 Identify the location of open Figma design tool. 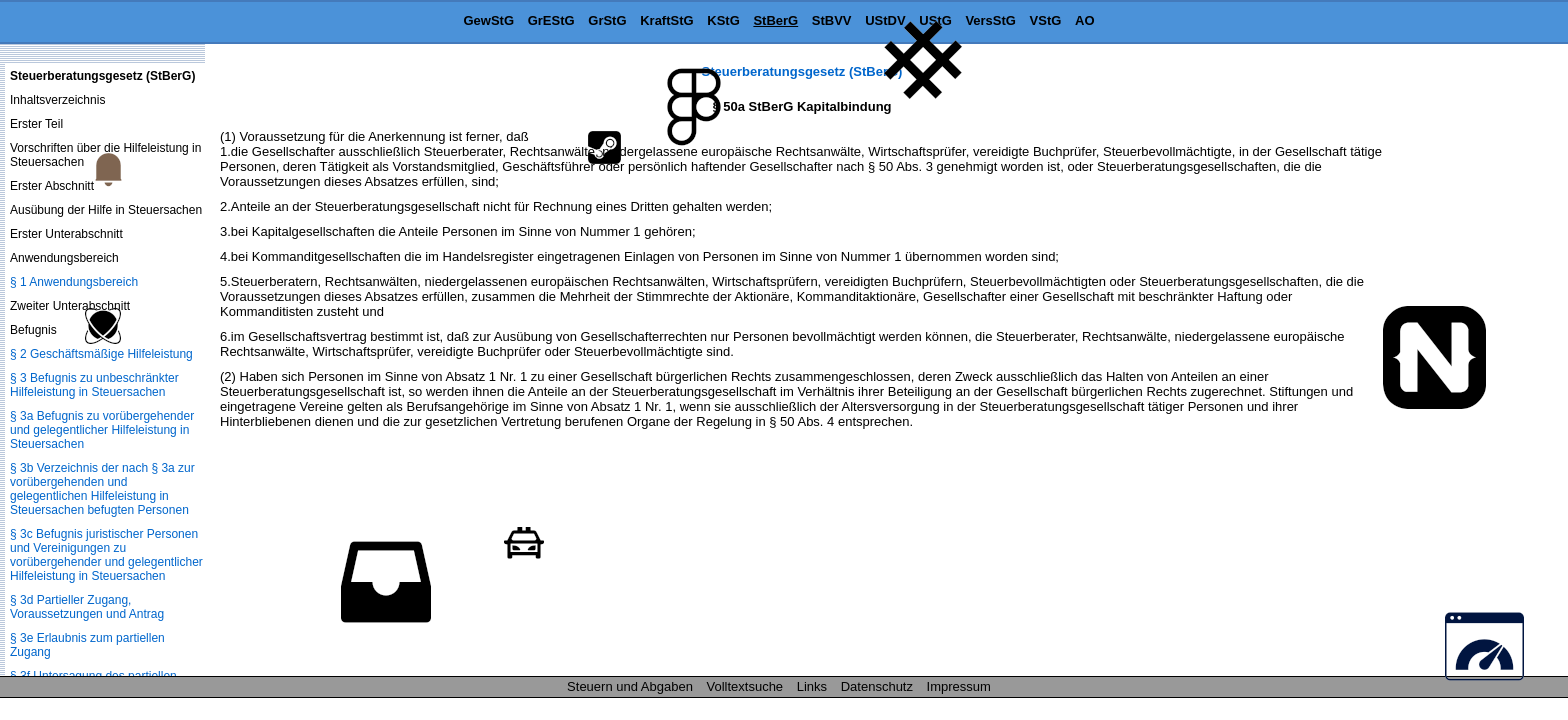
(694, 107).